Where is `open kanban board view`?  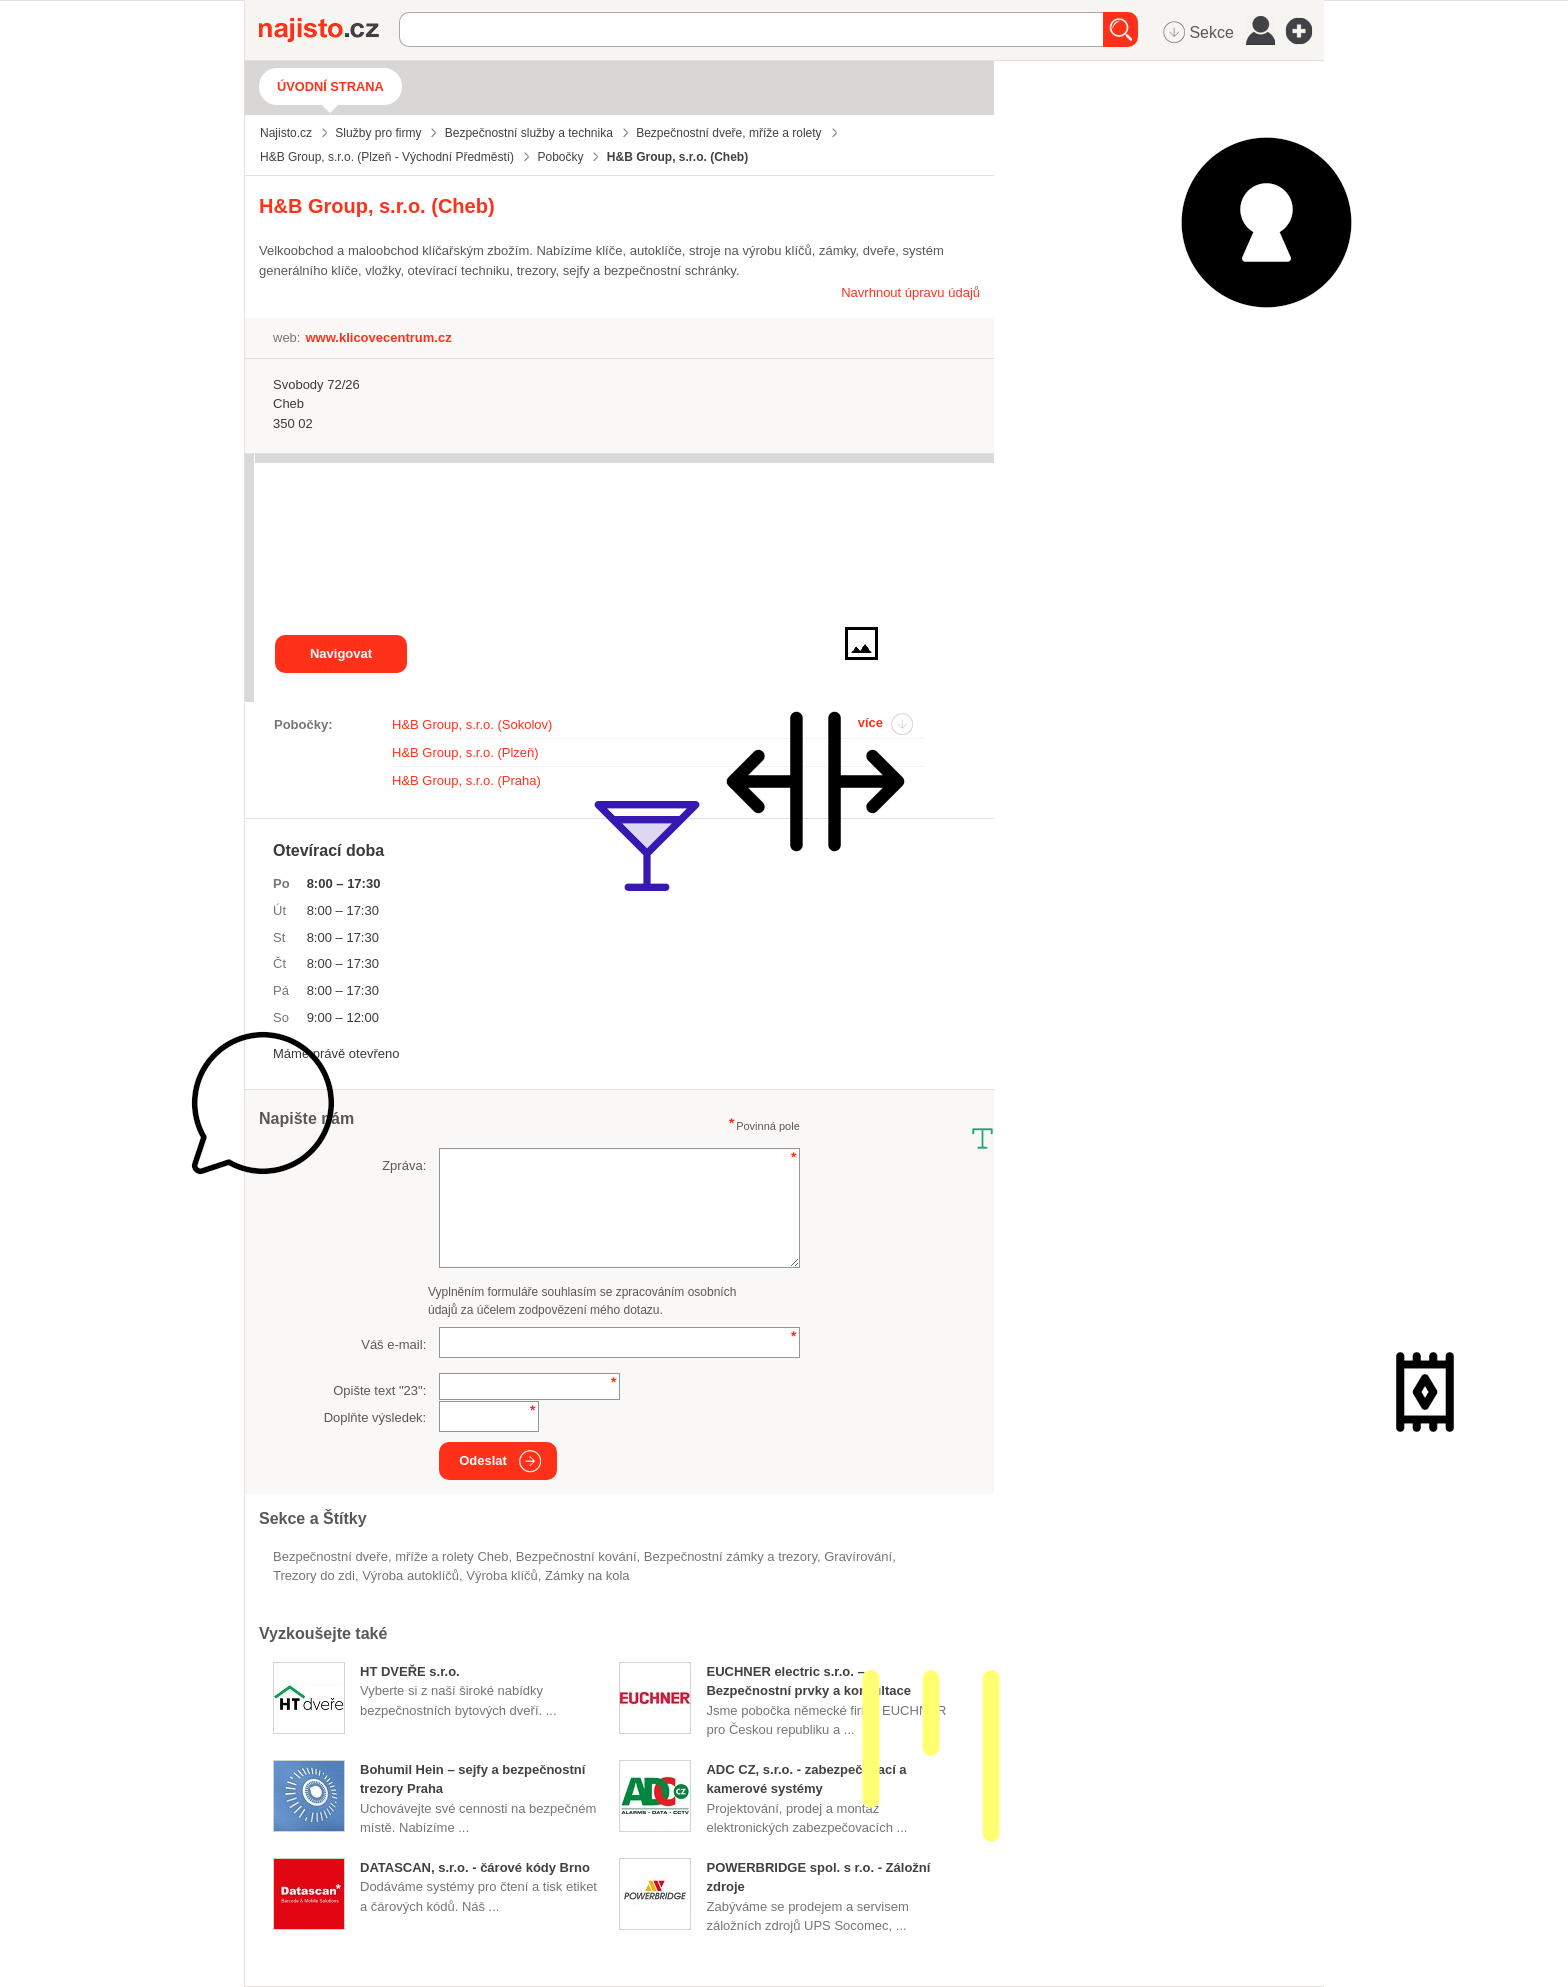 open kanban board view is located at coordinates (931, 1756).